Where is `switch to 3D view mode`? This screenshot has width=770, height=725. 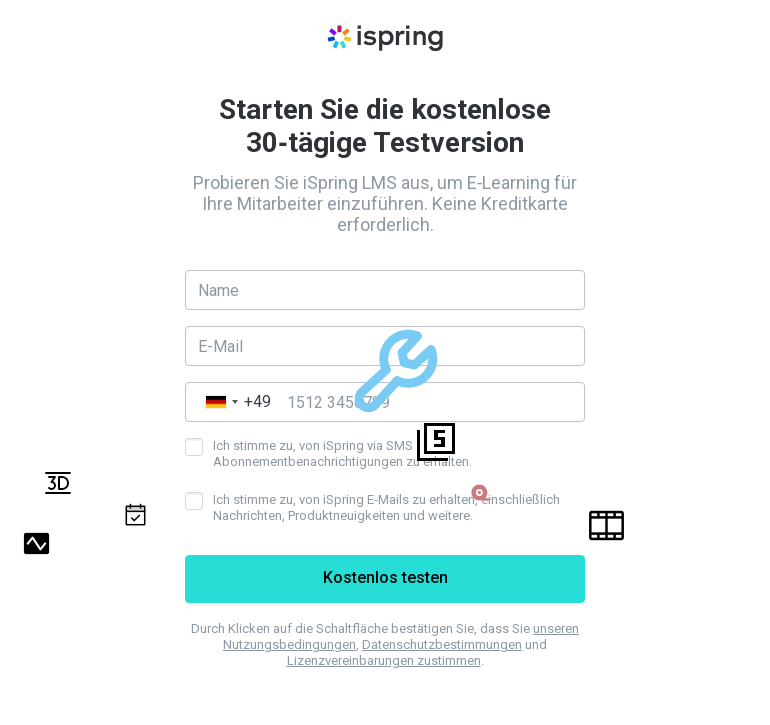 switch to 3D view mode is located at coordinates (58, 483).